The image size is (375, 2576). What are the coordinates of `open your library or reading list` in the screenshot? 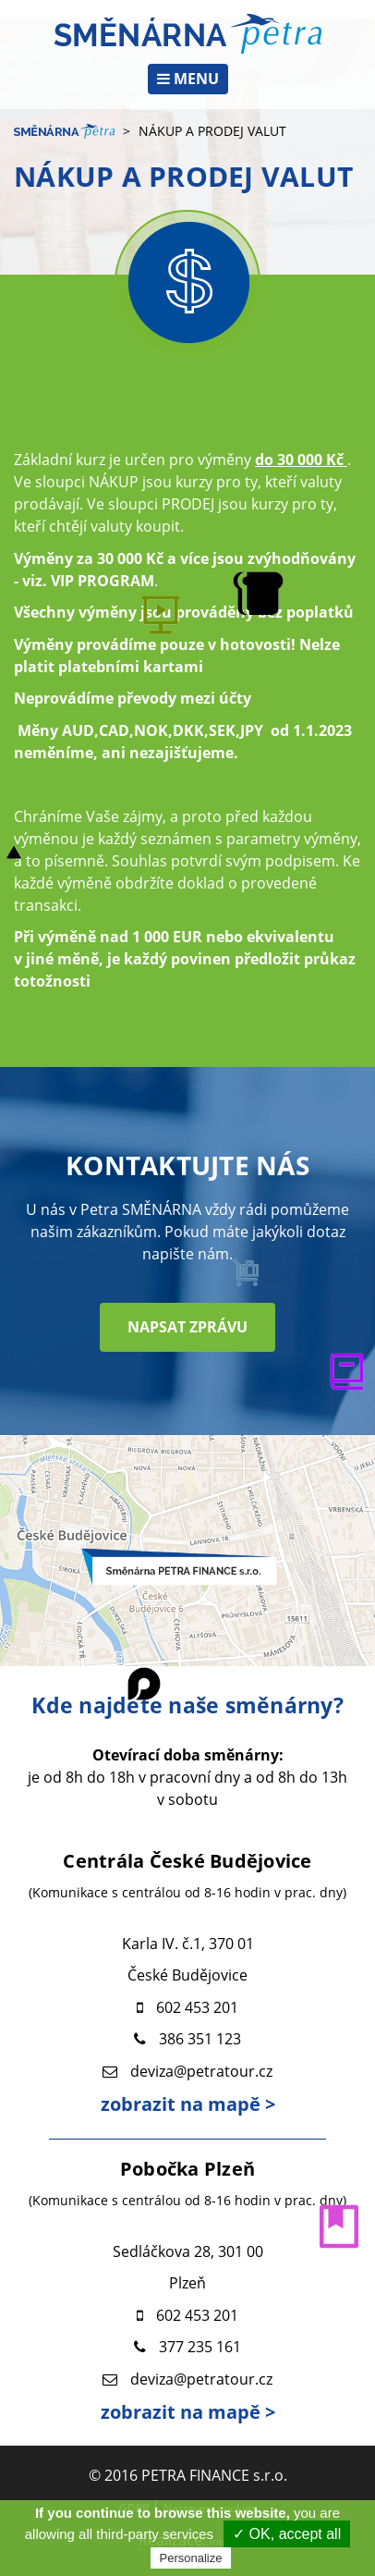 It's located at (346, 1371).